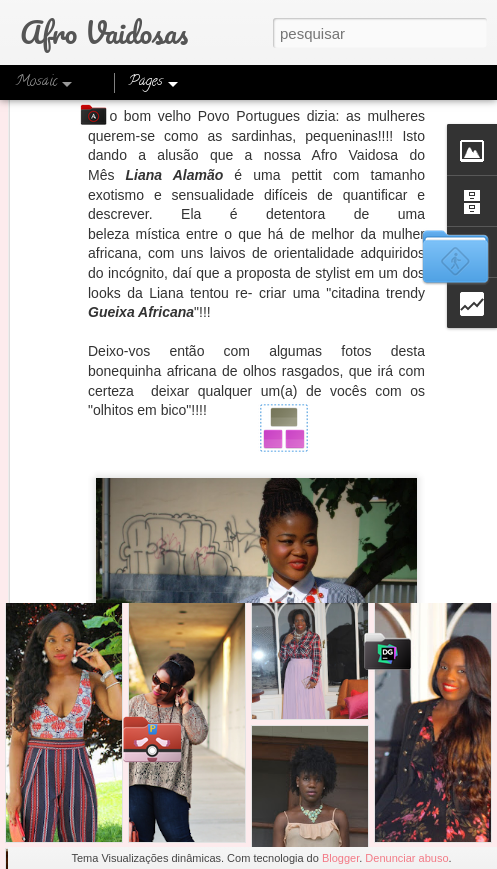 The image size is (497, 869). Describe the element at coordinates (152, 741) in the screenshot. I see `open pokémon-themed folder` at that location.